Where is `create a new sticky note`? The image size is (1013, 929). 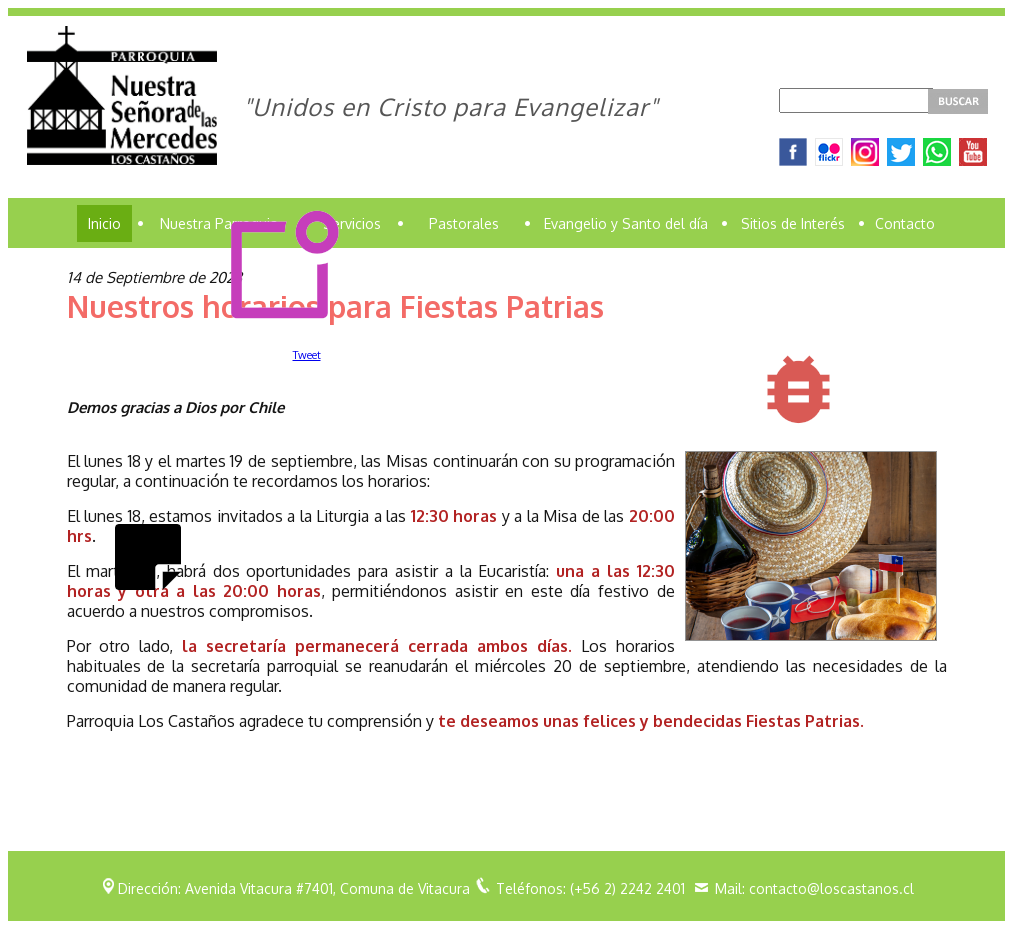
create a new sticky note is located at coordinates (148, 557).